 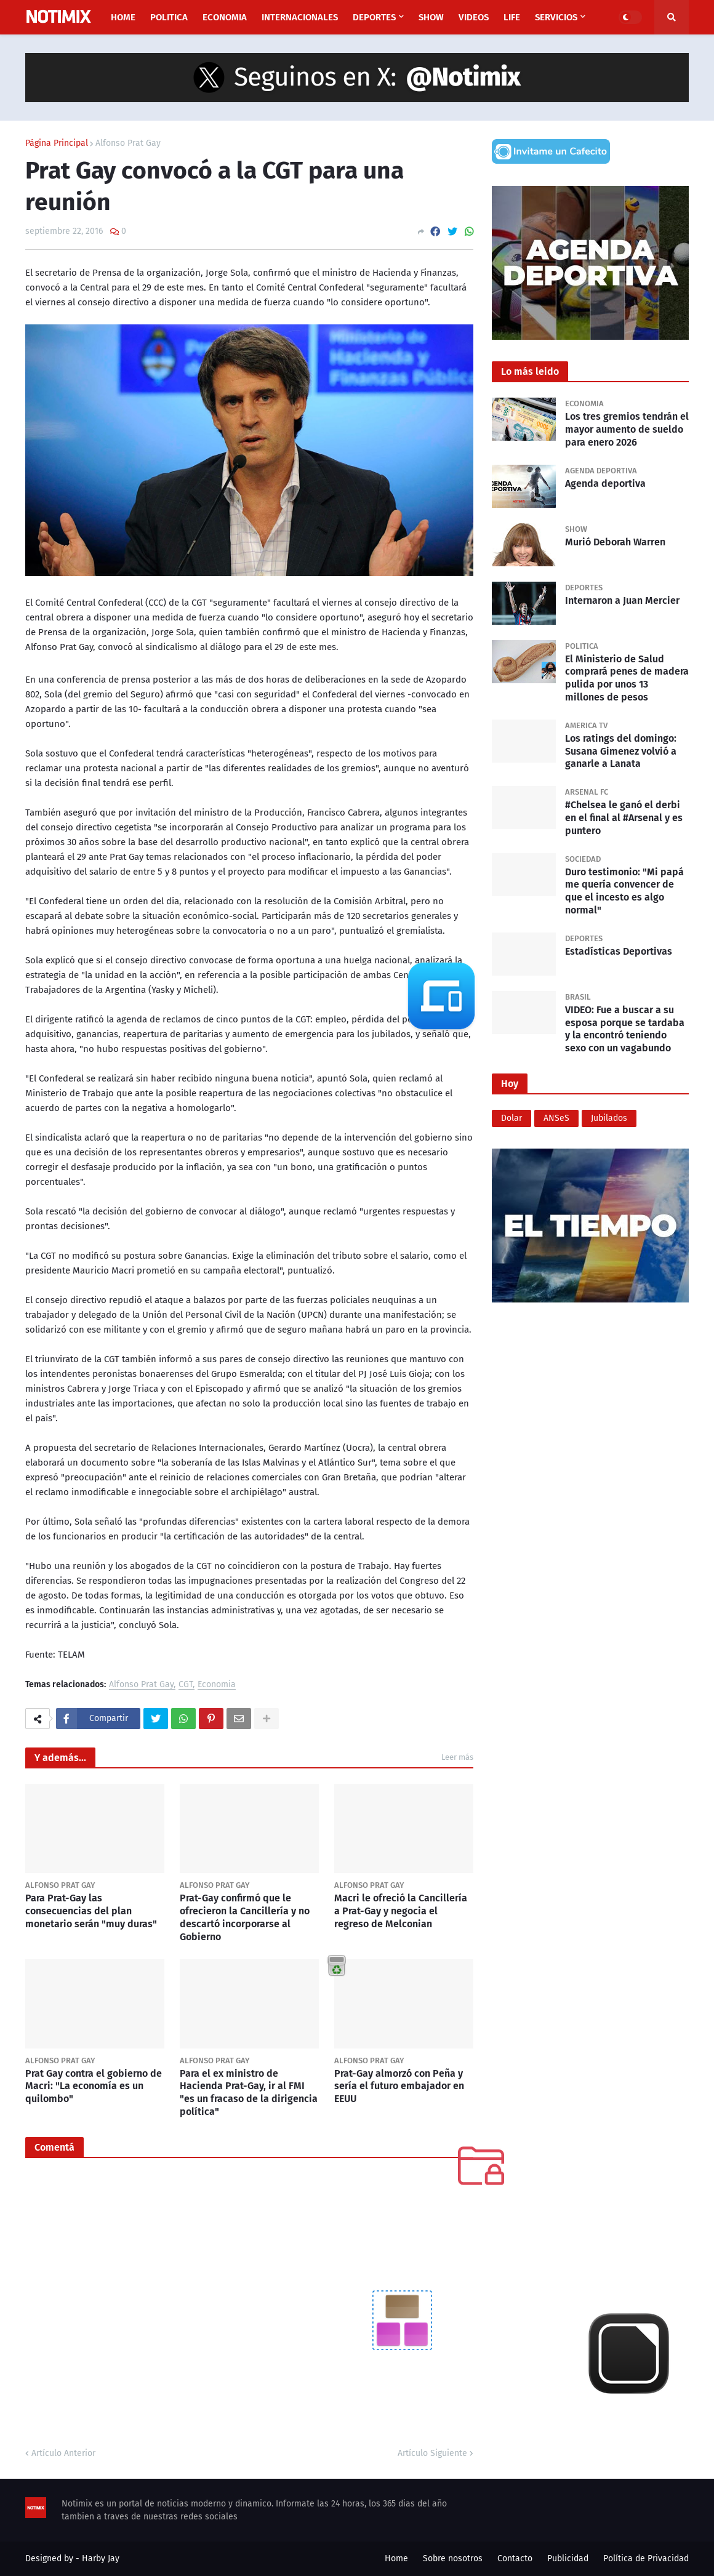 What do you see at coordinates (337, 1965) in the screenshot?
I see `open the trash or recycle bin` at bounding box center [337, 1965].